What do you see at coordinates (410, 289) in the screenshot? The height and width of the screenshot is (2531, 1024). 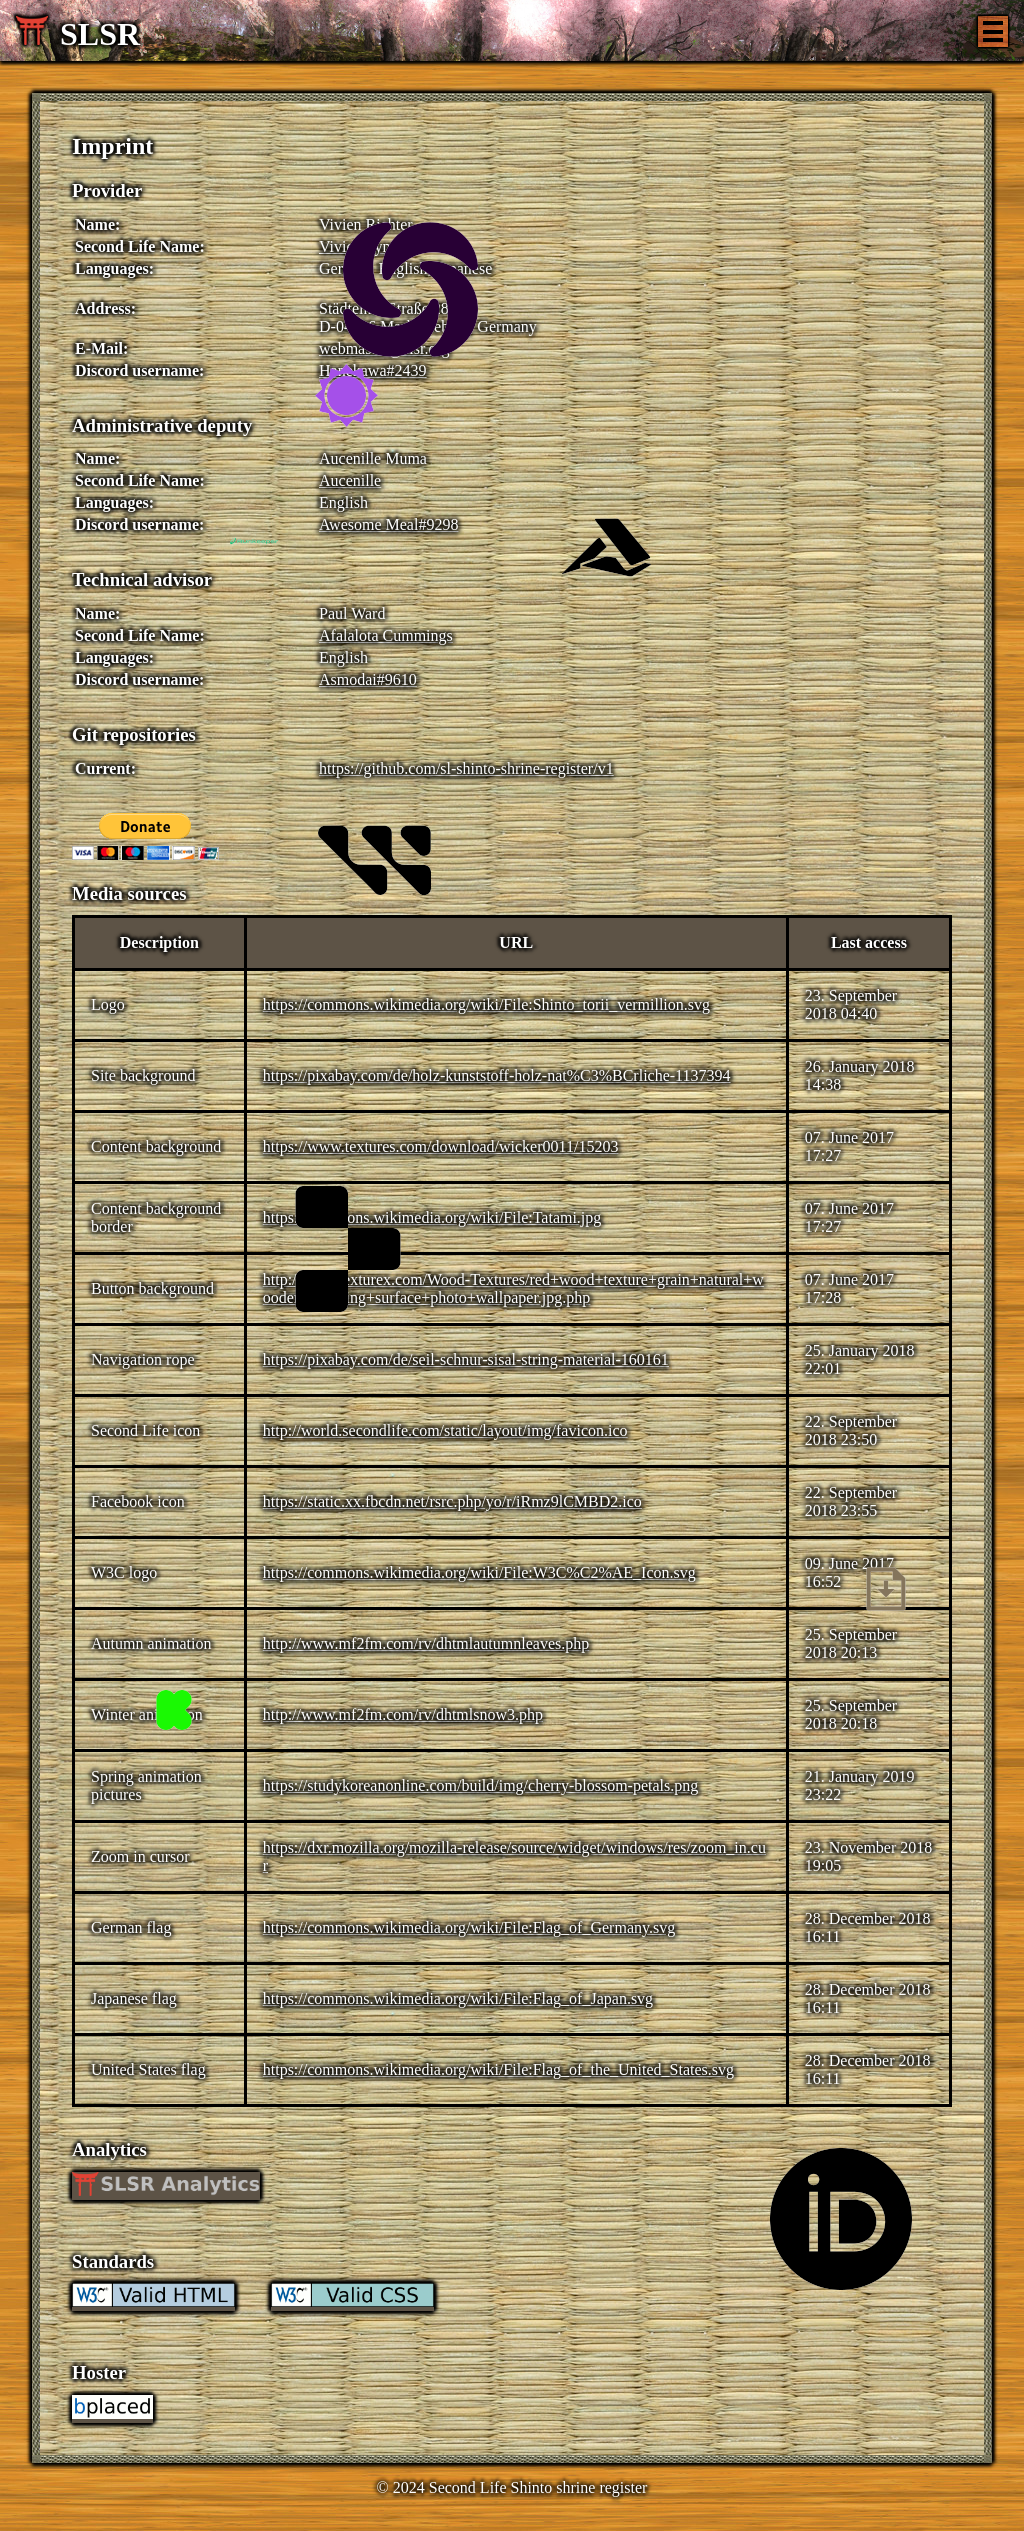 I see `open the sololearn app` at bounding box center [410, 289].